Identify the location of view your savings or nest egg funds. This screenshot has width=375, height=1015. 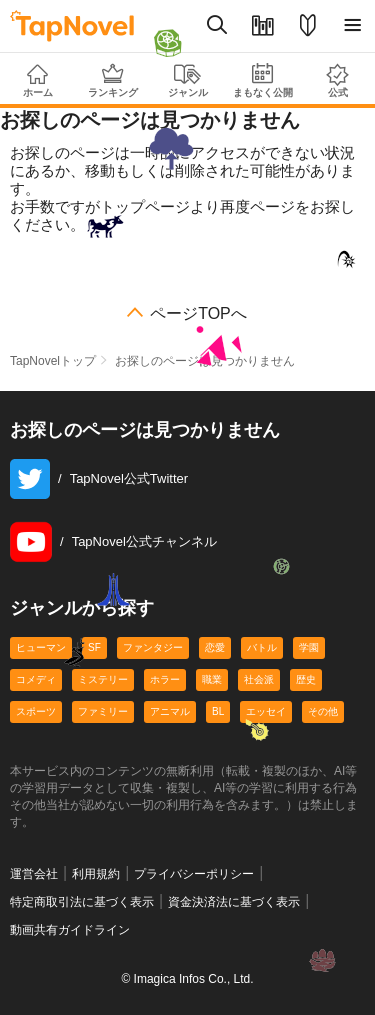
(322, 959).